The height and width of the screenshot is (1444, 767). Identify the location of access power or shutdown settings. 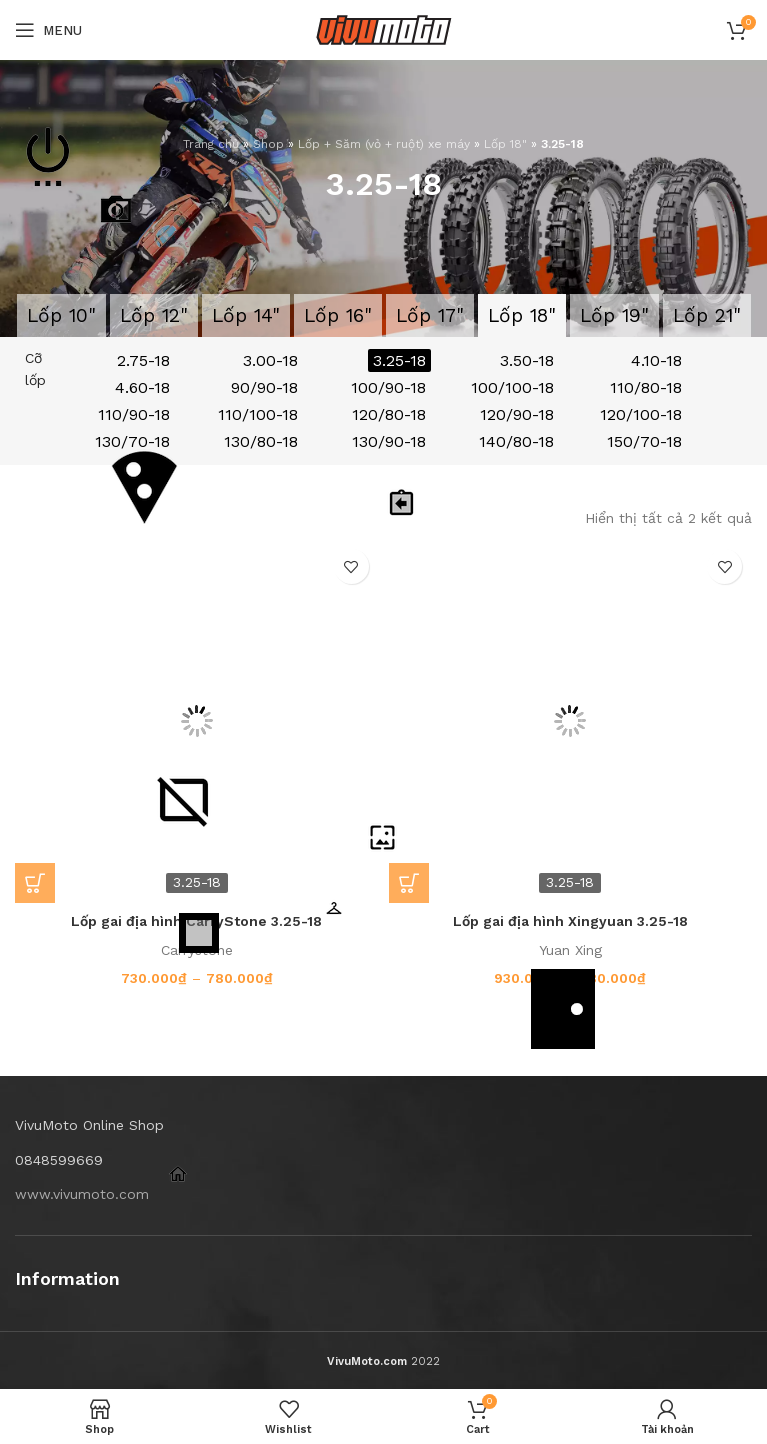
(48, 154).